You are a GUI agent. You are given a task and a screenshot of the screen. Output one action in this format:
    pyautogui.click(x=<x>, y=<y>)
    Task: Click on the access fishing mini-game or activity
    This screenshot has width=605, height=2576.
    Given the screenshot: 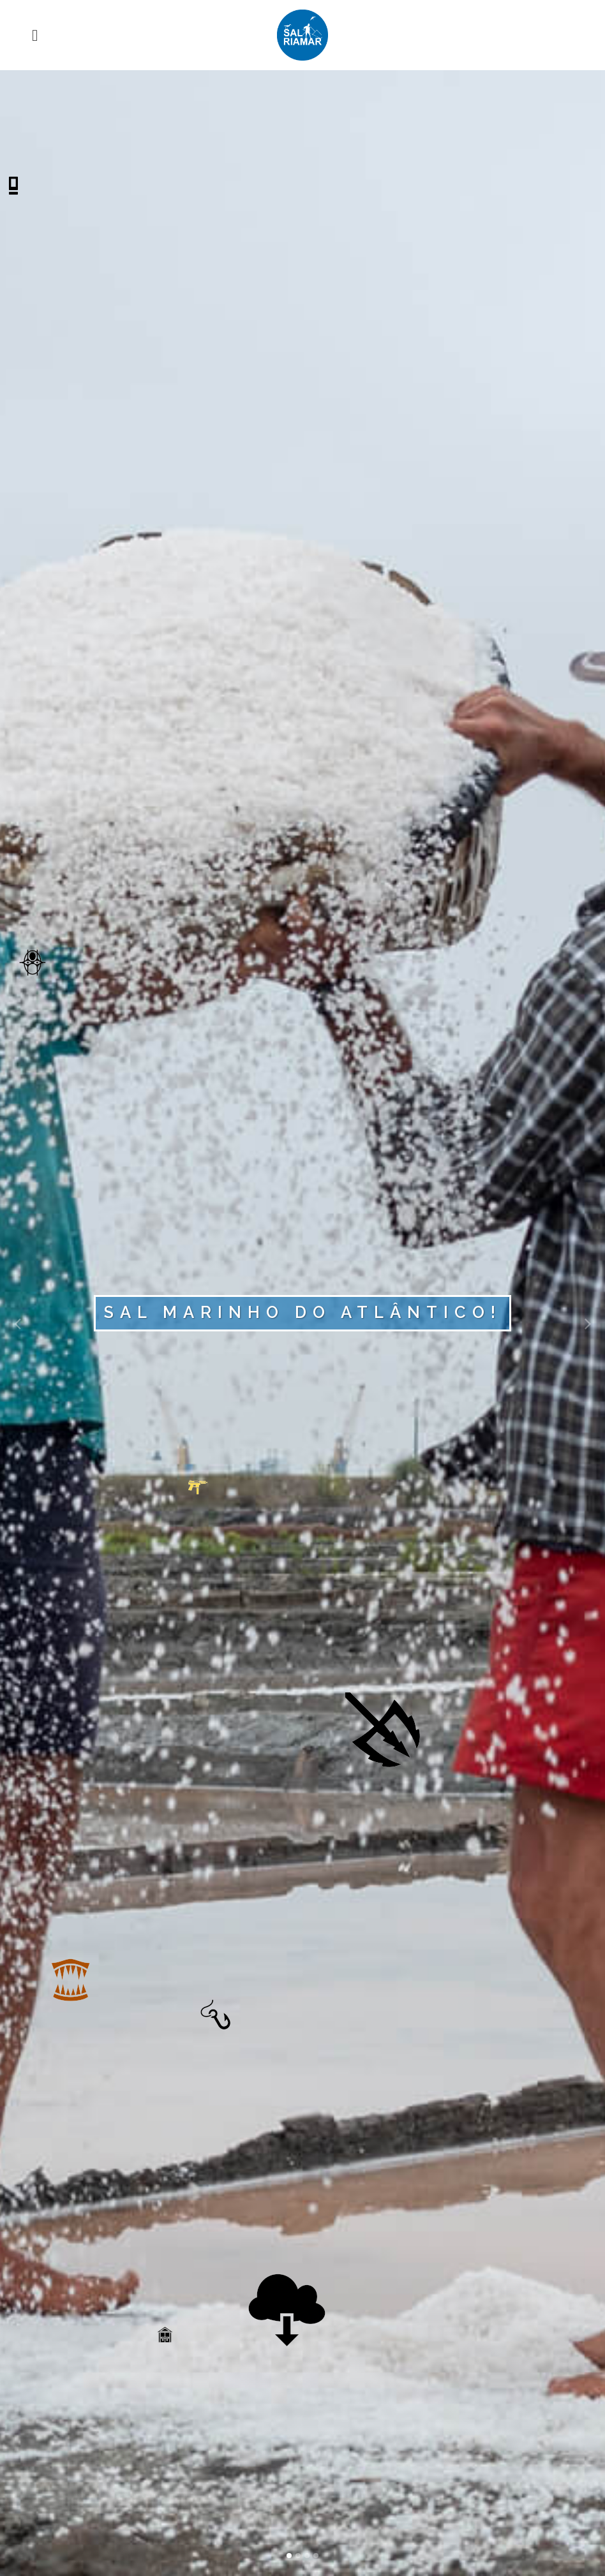 What is the action you would take?
    pyautogui.click(x=216, y=2015)
    